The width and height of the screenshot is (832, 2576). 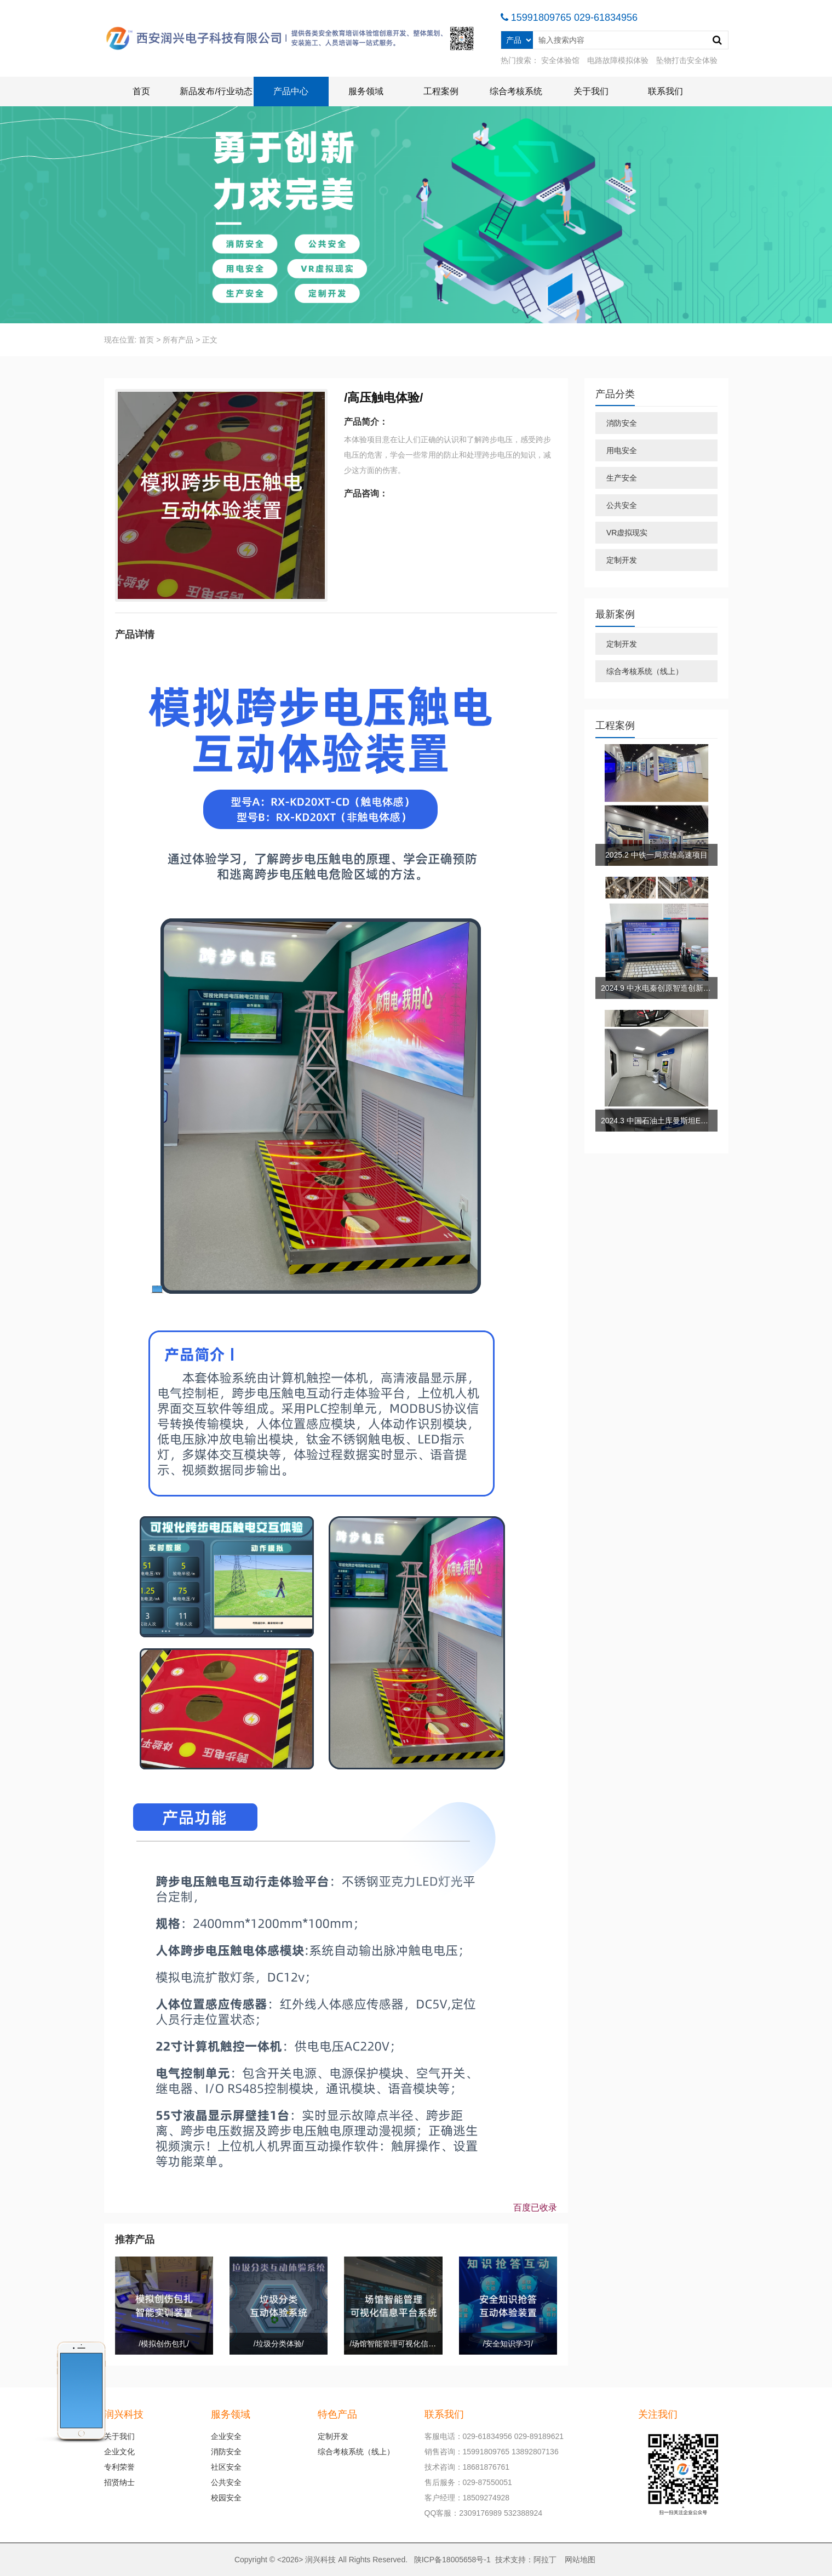 I want to click on iPhone 7 Plus device connected, so click(x=81, y=2392).